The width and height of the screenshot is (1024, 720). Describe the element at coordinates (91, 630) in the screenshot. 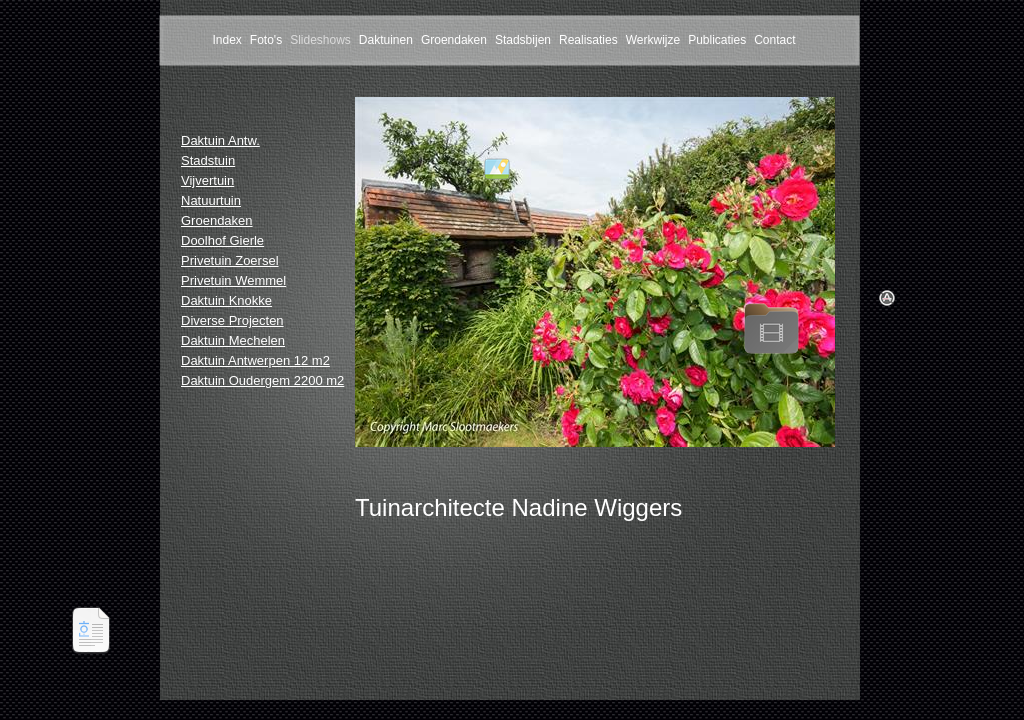

I see `open a Hangul Word Processor (.hwp) document` at that location.